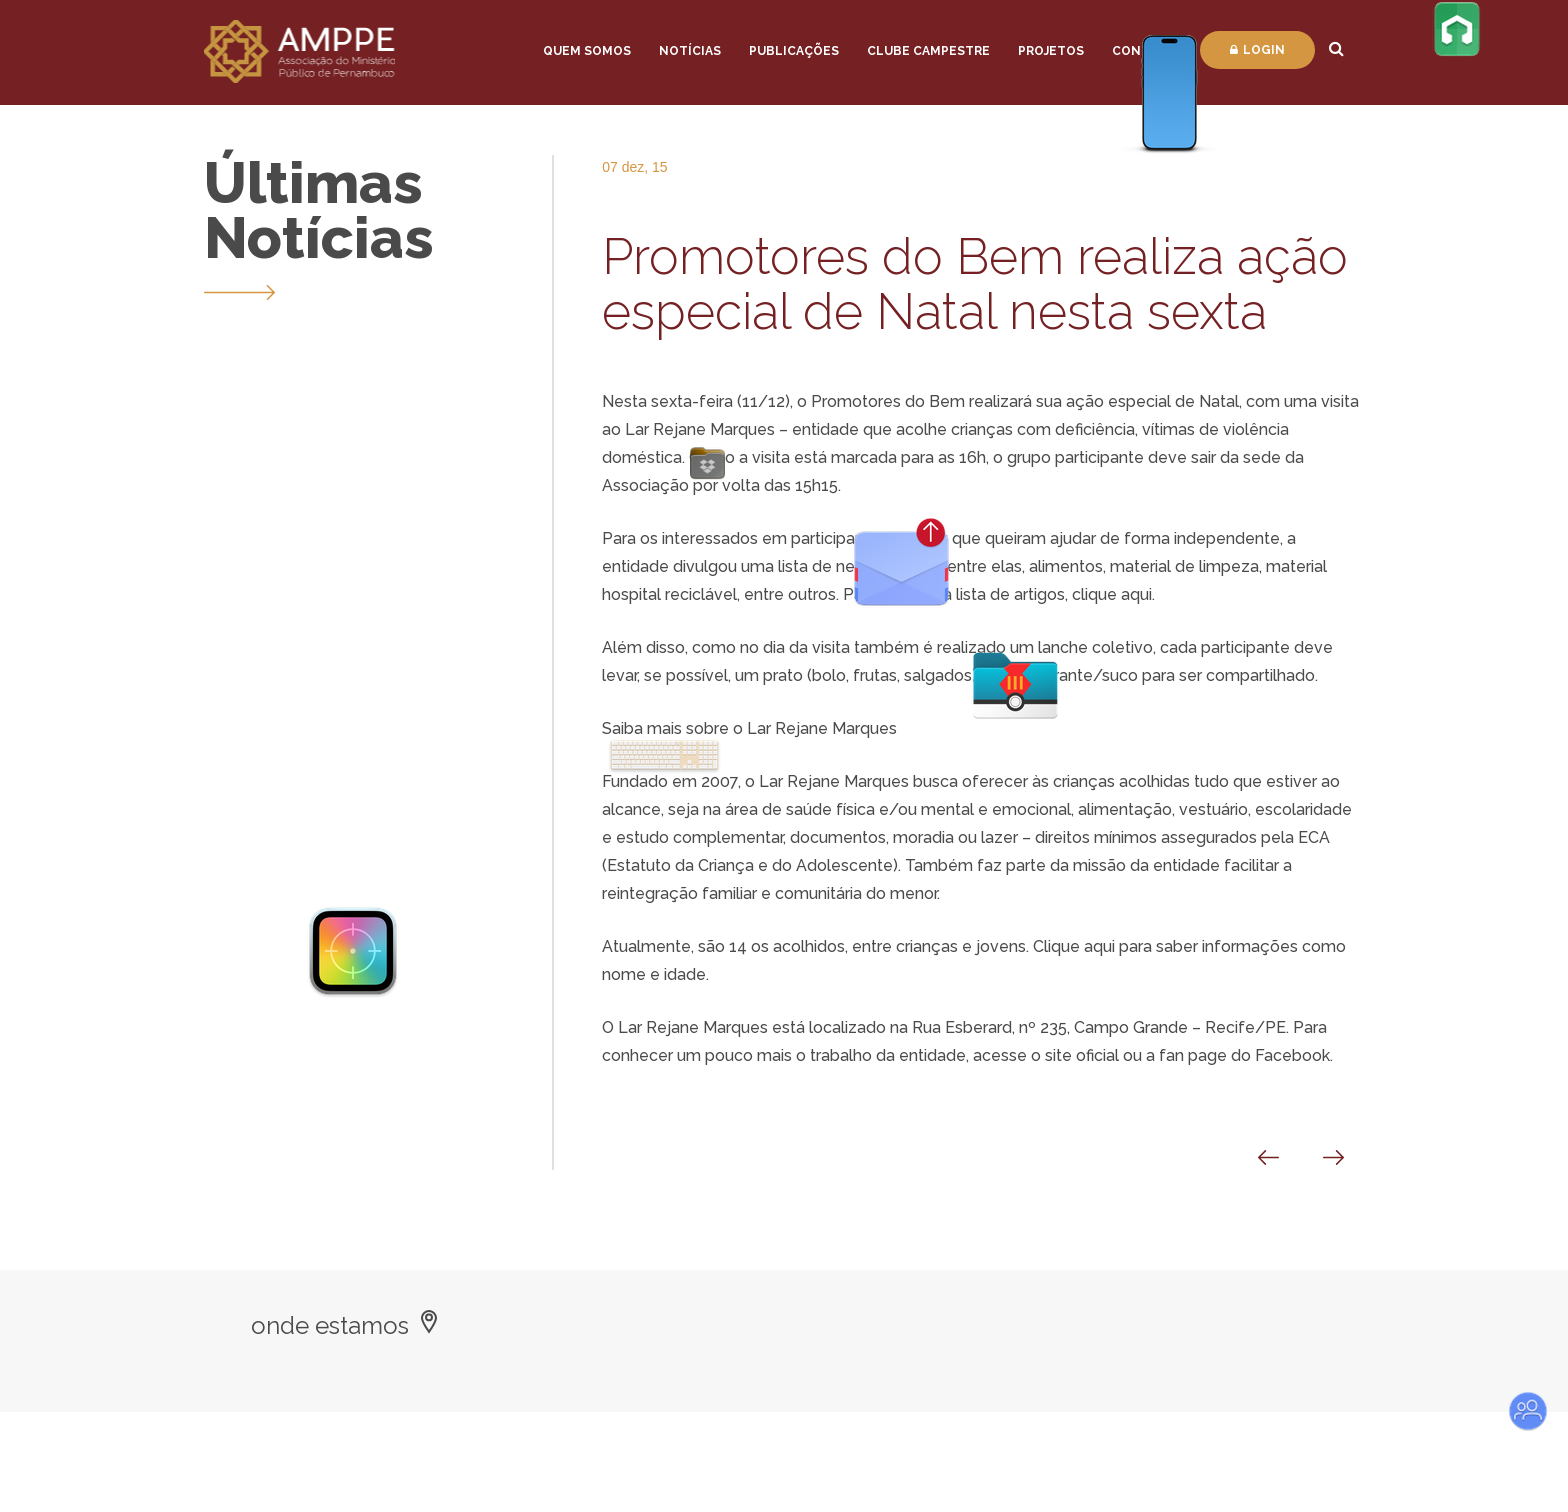  I want to click on open your dropbox folder, so click(707, 462).